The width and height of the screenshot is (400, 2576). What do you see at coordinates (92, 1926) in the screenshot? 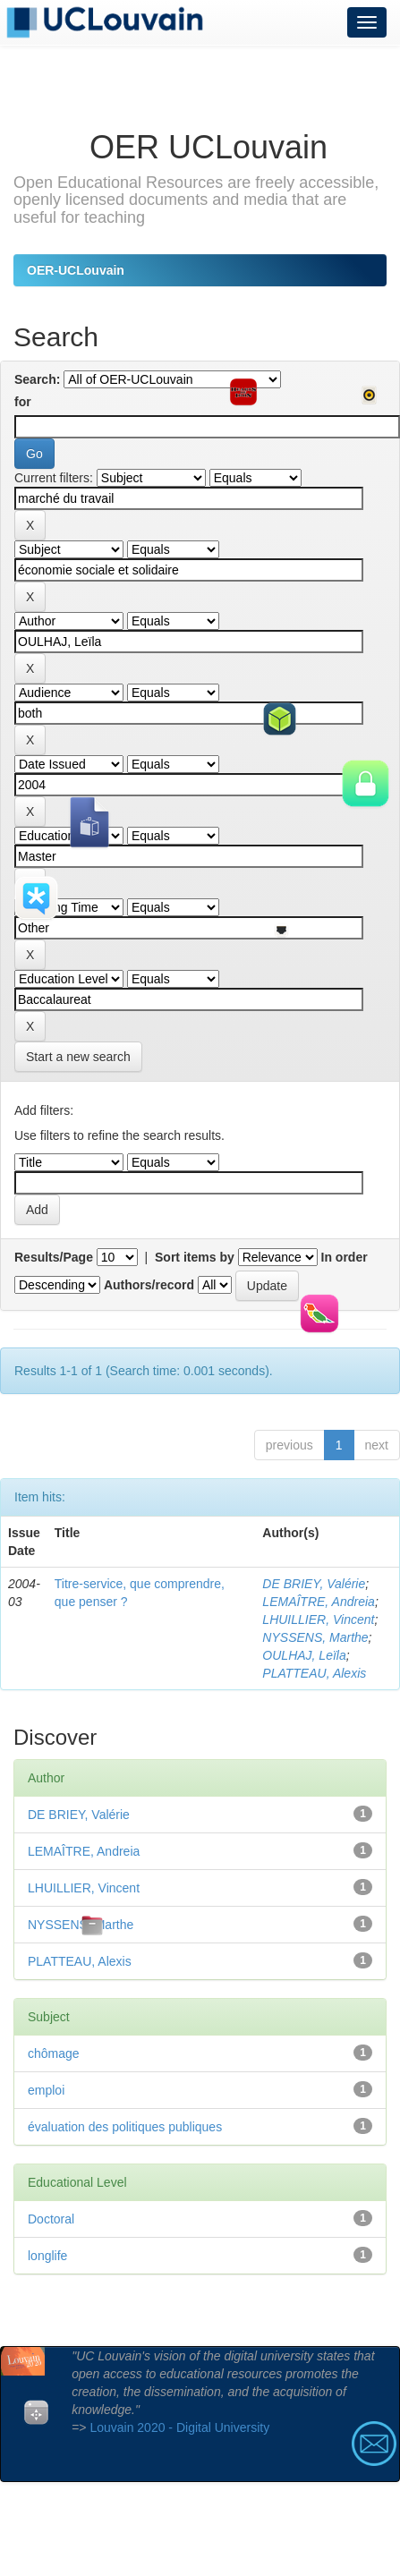
I see `open the file manager application` at bounding box center [92, 1926].